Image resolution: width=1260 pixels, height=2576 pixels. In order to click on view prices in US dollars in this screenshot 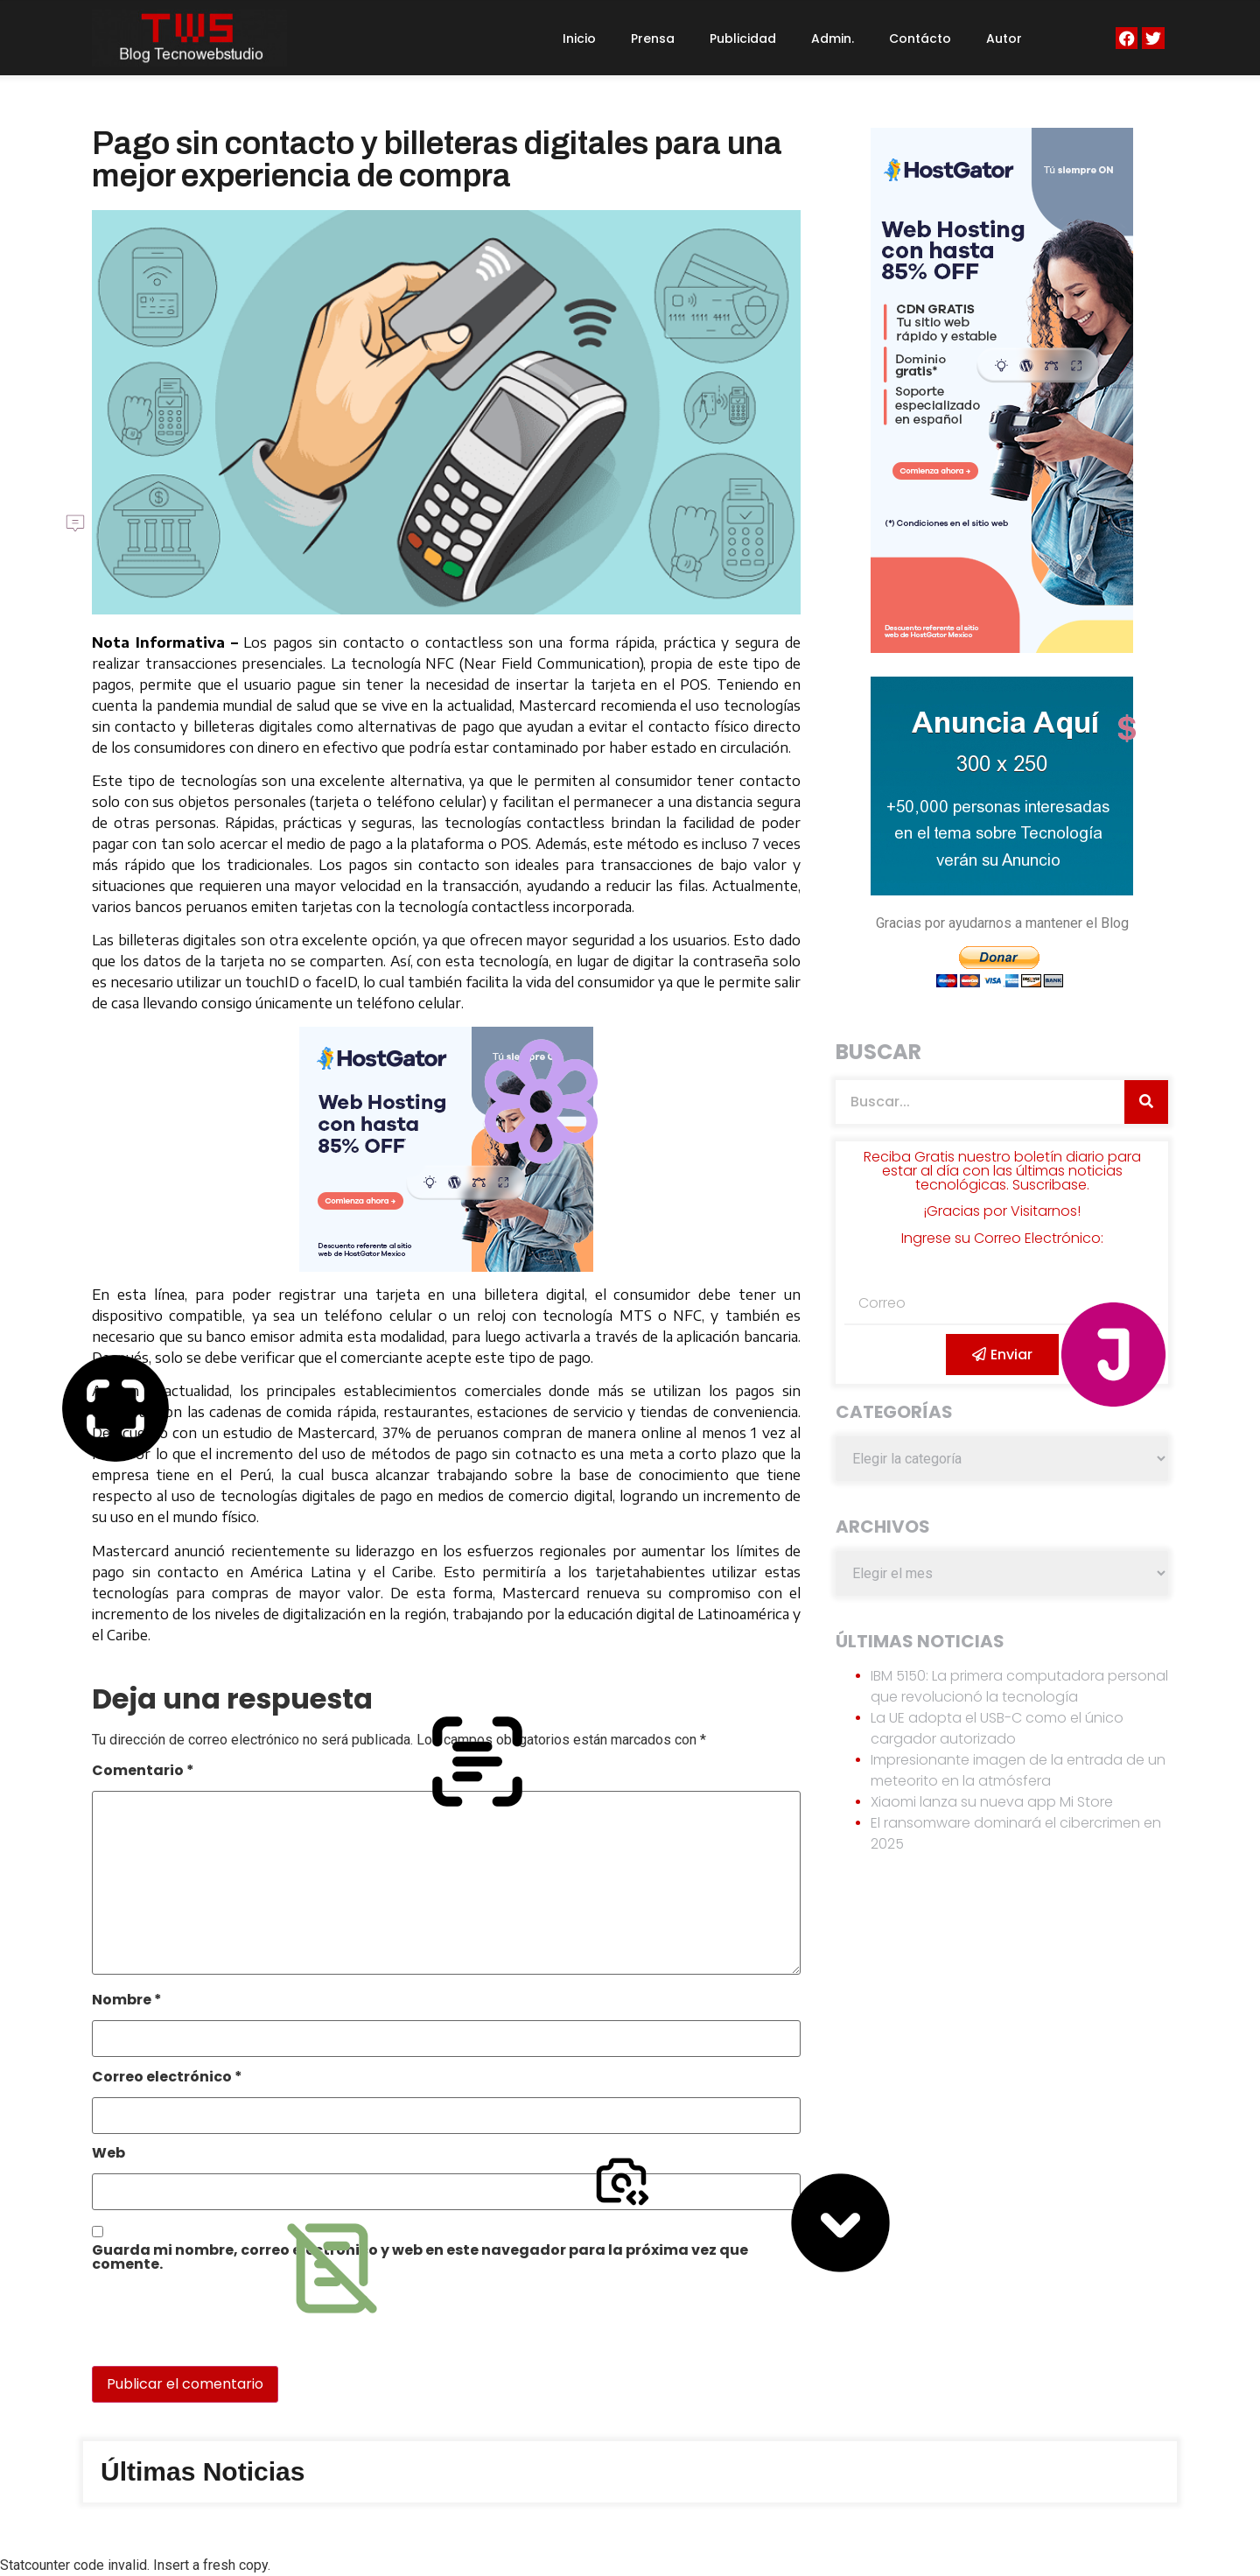, I will do `click(1127, 728)`.